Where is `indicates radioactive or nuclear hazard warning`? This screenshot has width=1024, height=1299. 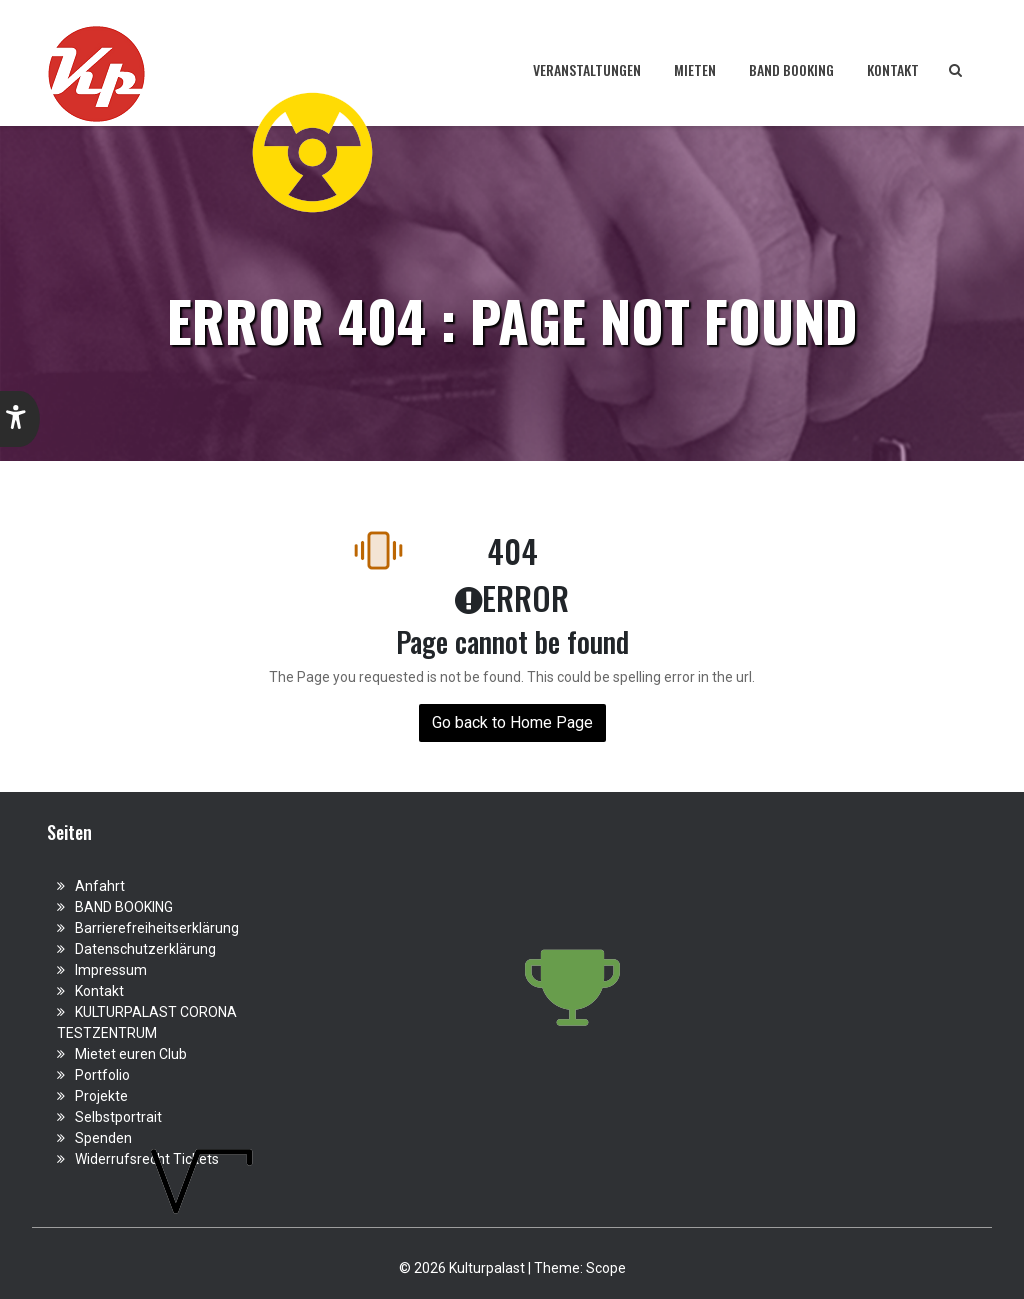 indicates radioactive or nuclear hazard warning is located at coordinates (312, 152).